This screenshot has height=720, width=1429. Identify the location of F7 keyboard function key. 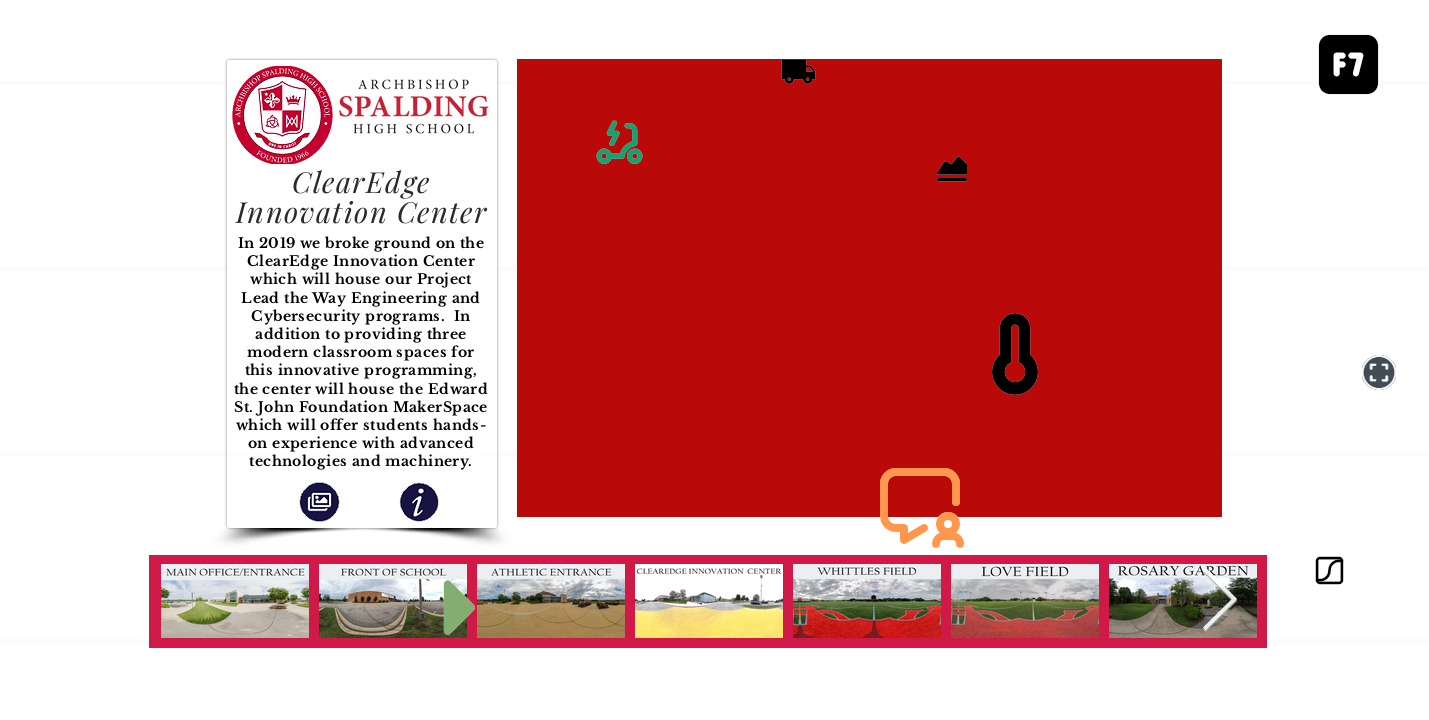
(1348, 64).